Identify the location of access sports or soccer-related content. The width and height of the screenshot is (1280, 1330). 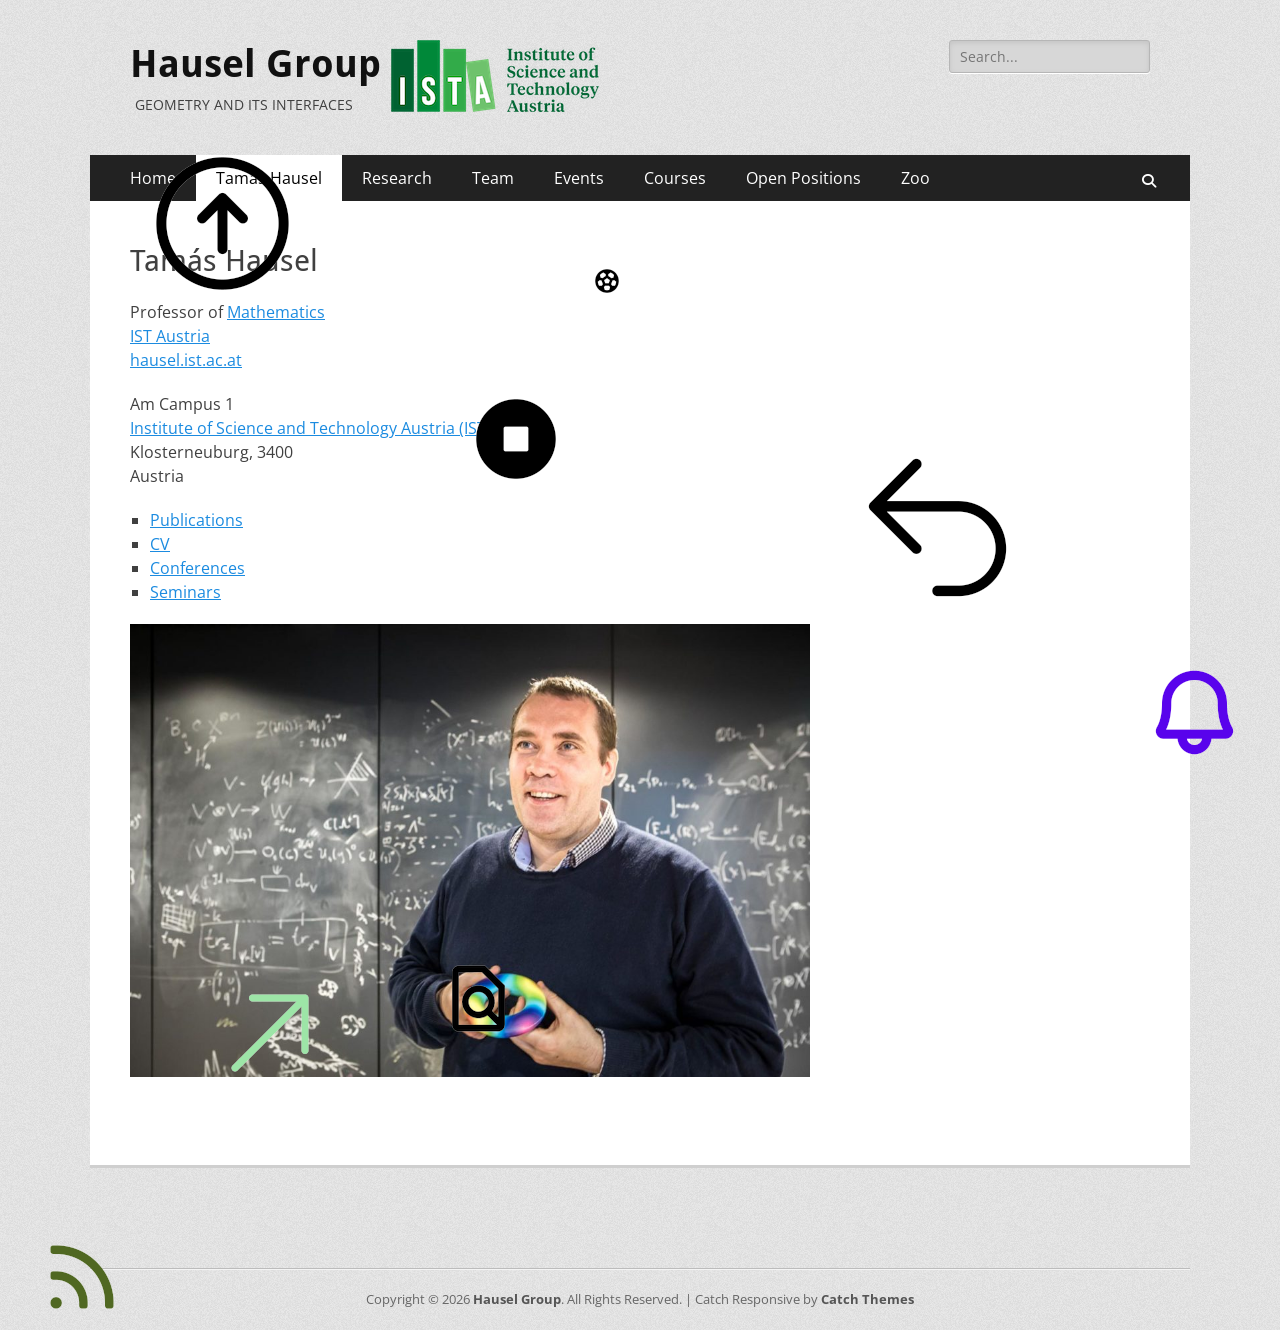
(607, 281).